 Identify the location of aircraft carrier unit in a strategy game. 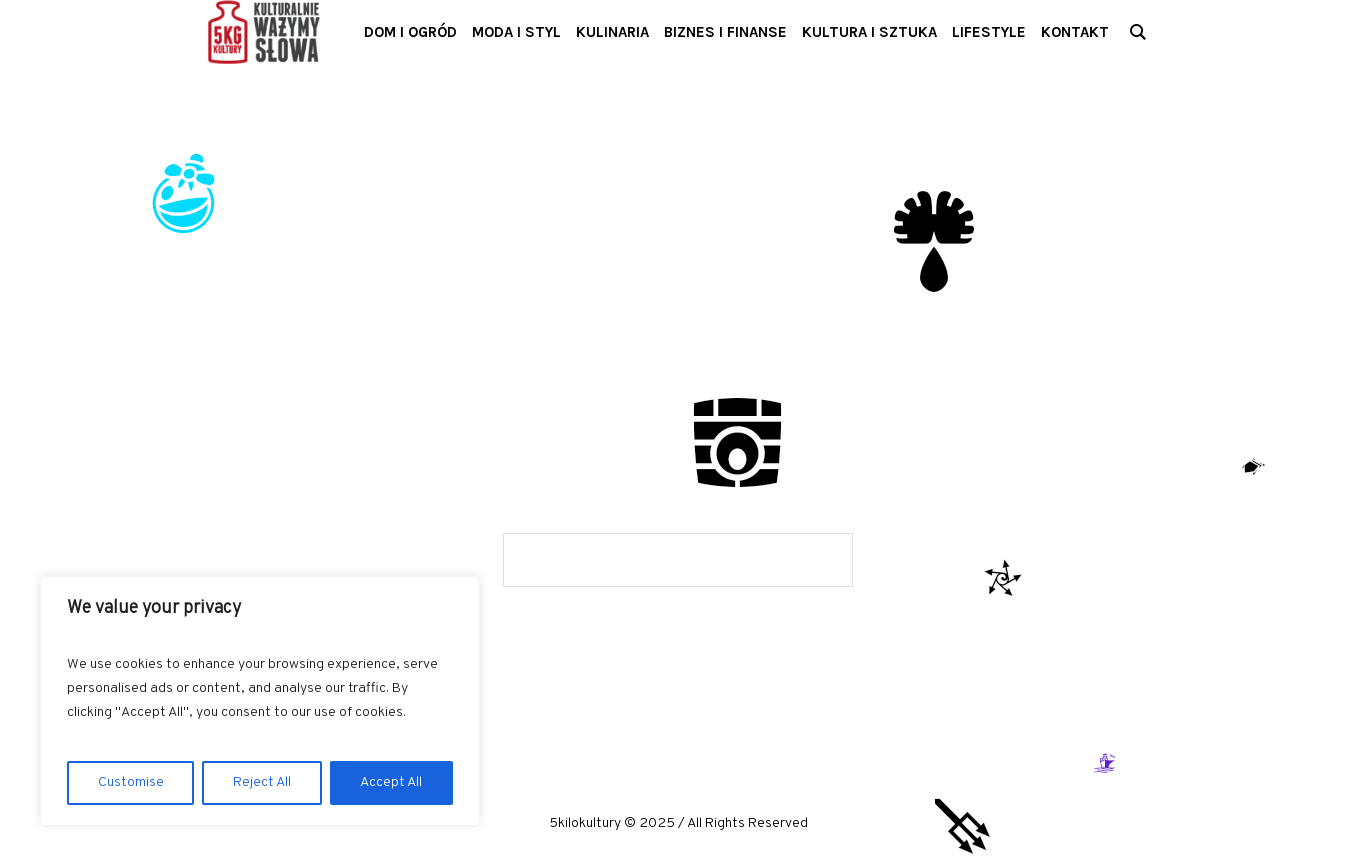
(1105, 764).